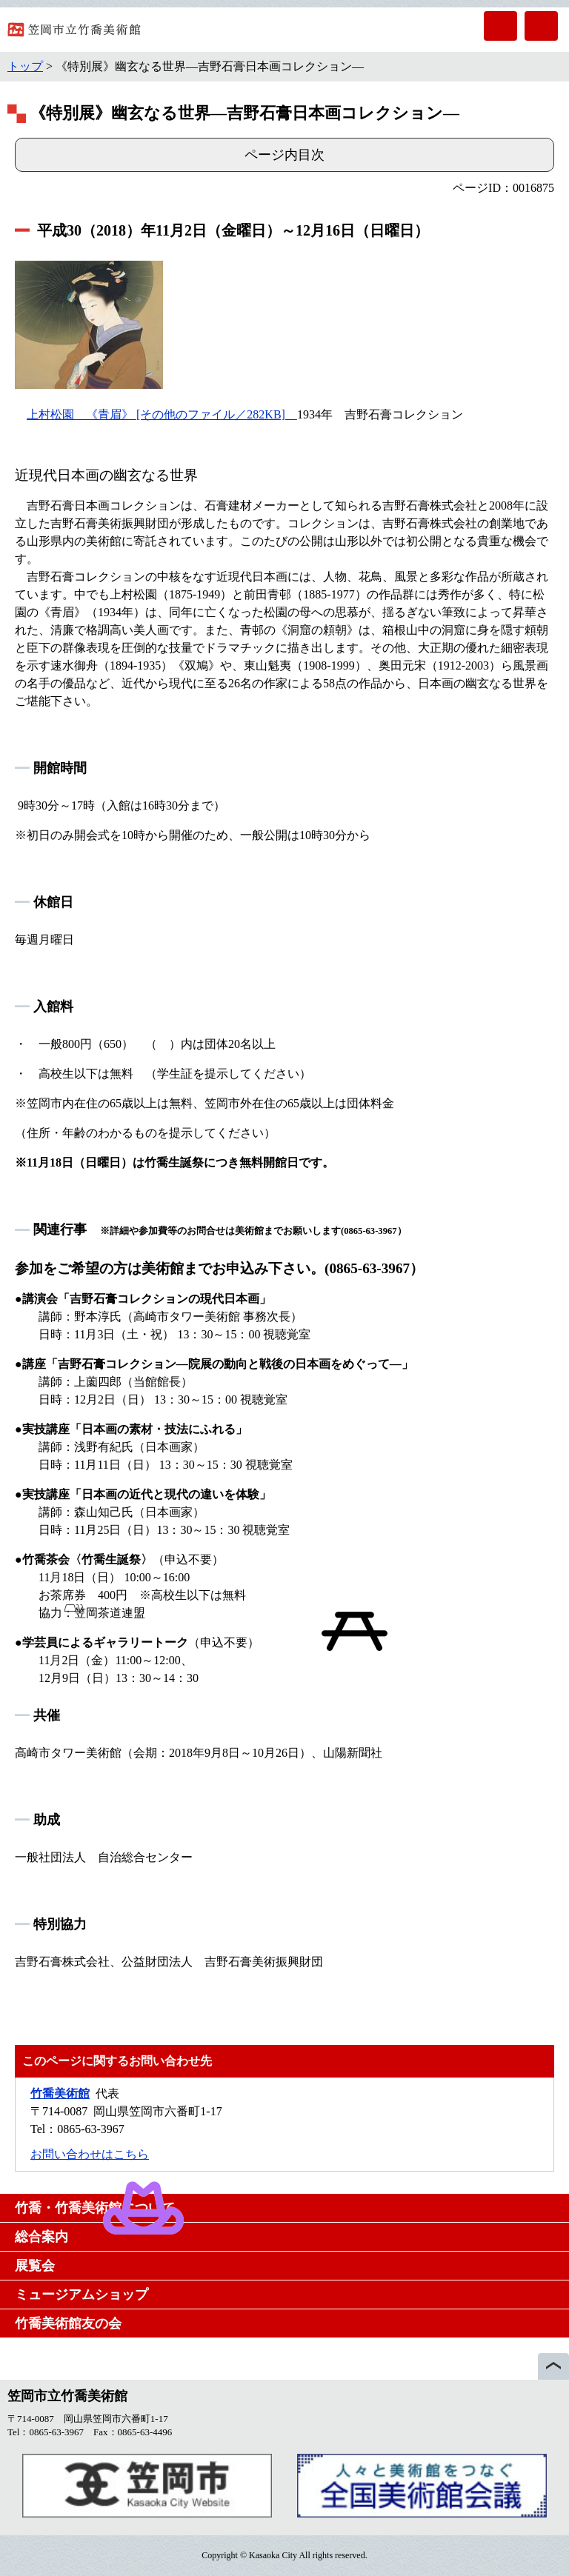 The image size is (569, 2576). Describe the element at coordinates (354, 1631) in the screenshot. I see `find nearby picnic areas` at that location.